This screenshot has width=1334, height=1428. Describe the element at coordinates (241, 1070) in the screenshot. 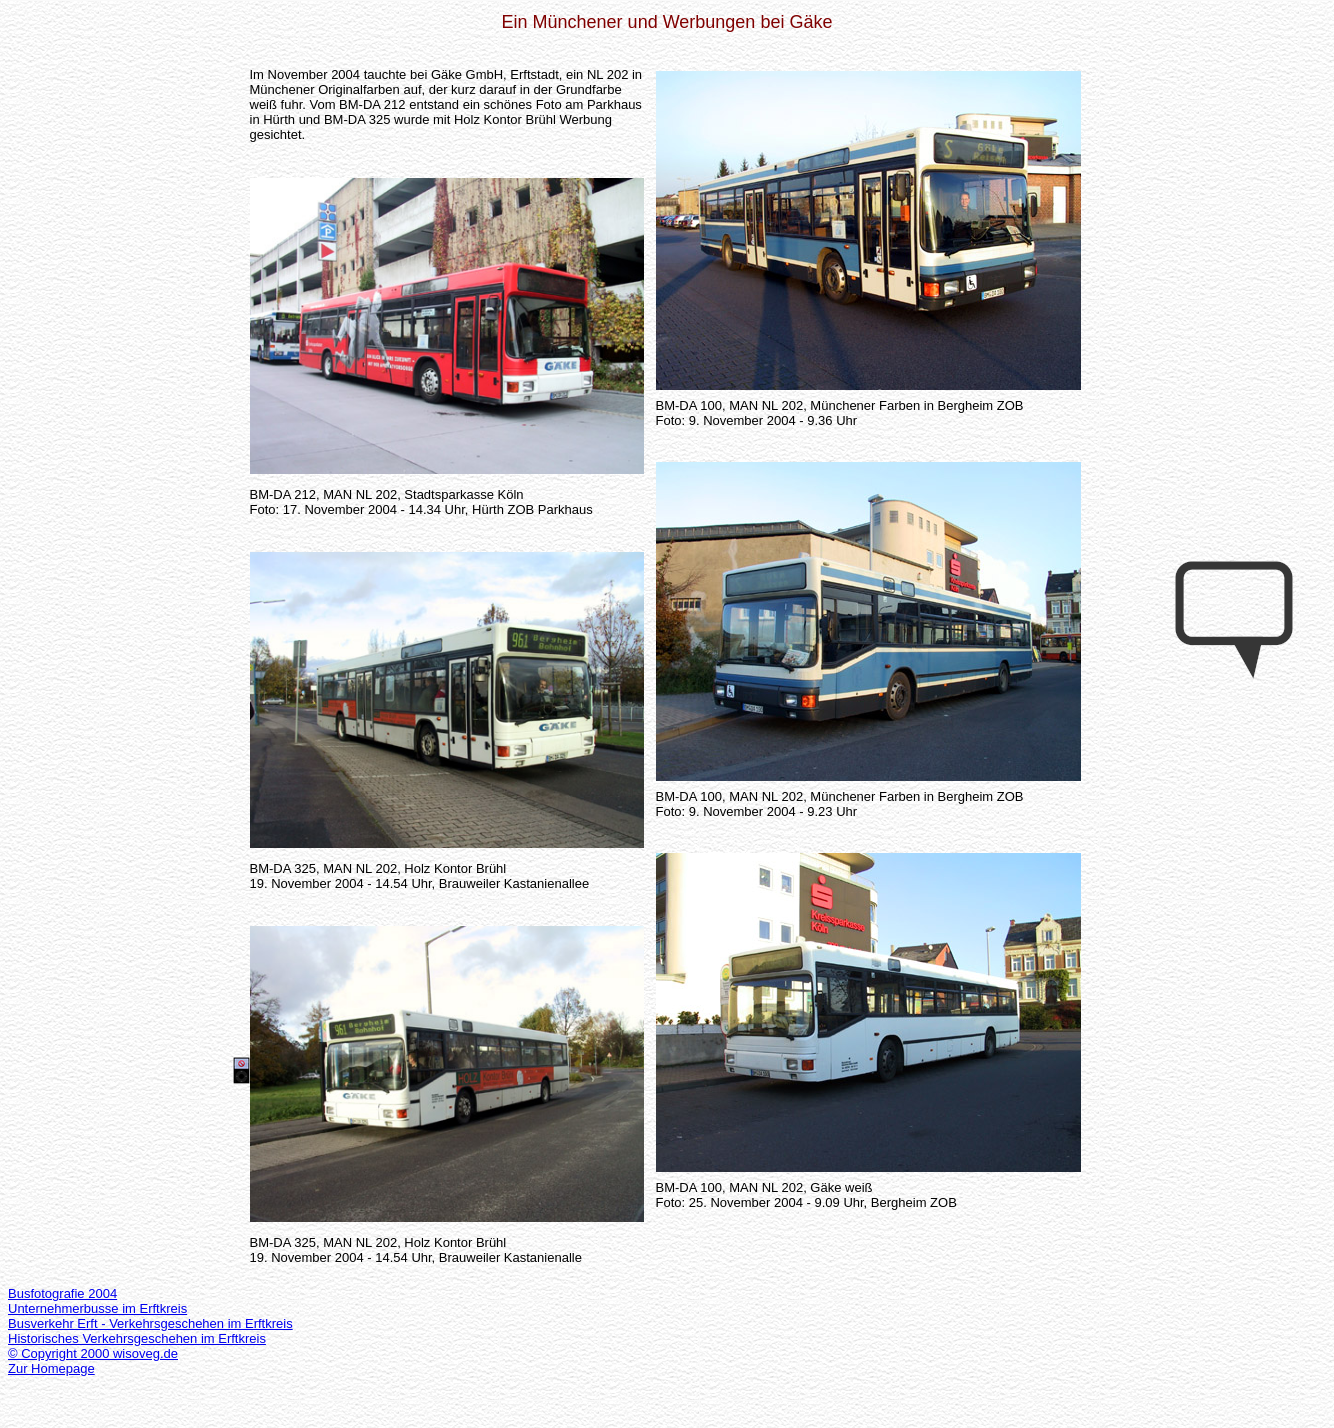

I see `iPod device not connected or unavailable` at that location.